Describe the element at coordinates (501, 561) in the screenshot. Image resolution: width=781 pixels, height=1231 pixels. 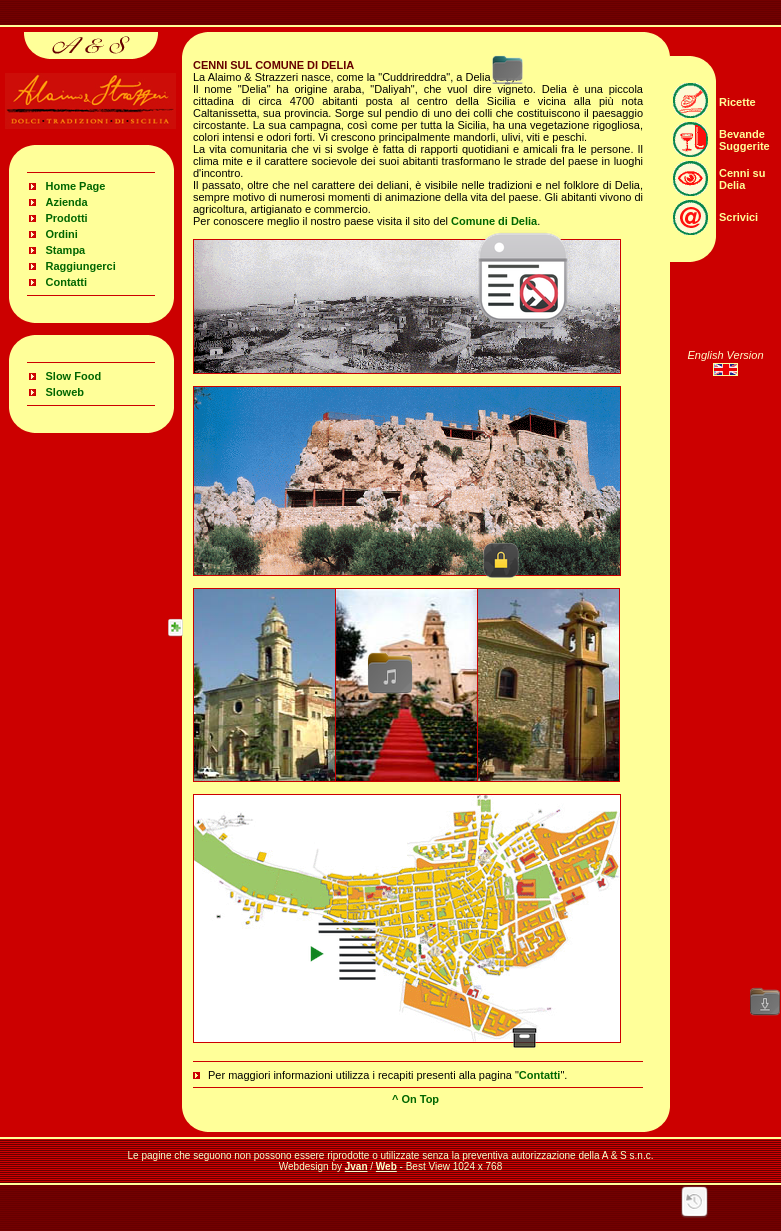
I see `access ssl/tls security settings for web browser` at that location.